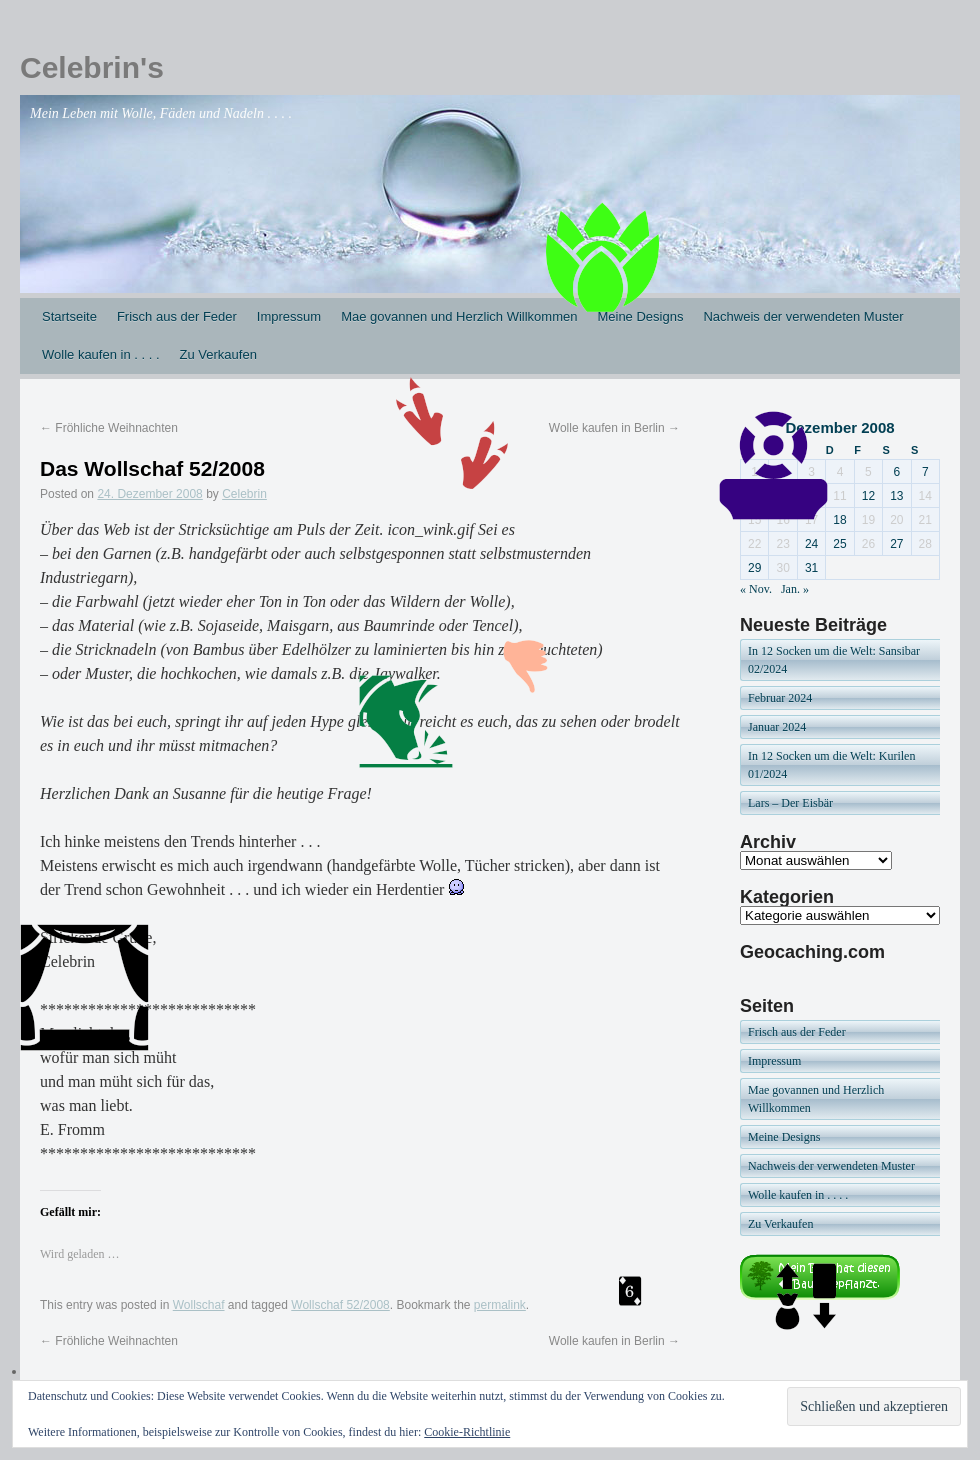 This screenshot has height=1460, width=980. What do you see at coordinates (406, 722) in the screenshot?
I see `search or track feature using scent detection` at bounding box center [406, 722].